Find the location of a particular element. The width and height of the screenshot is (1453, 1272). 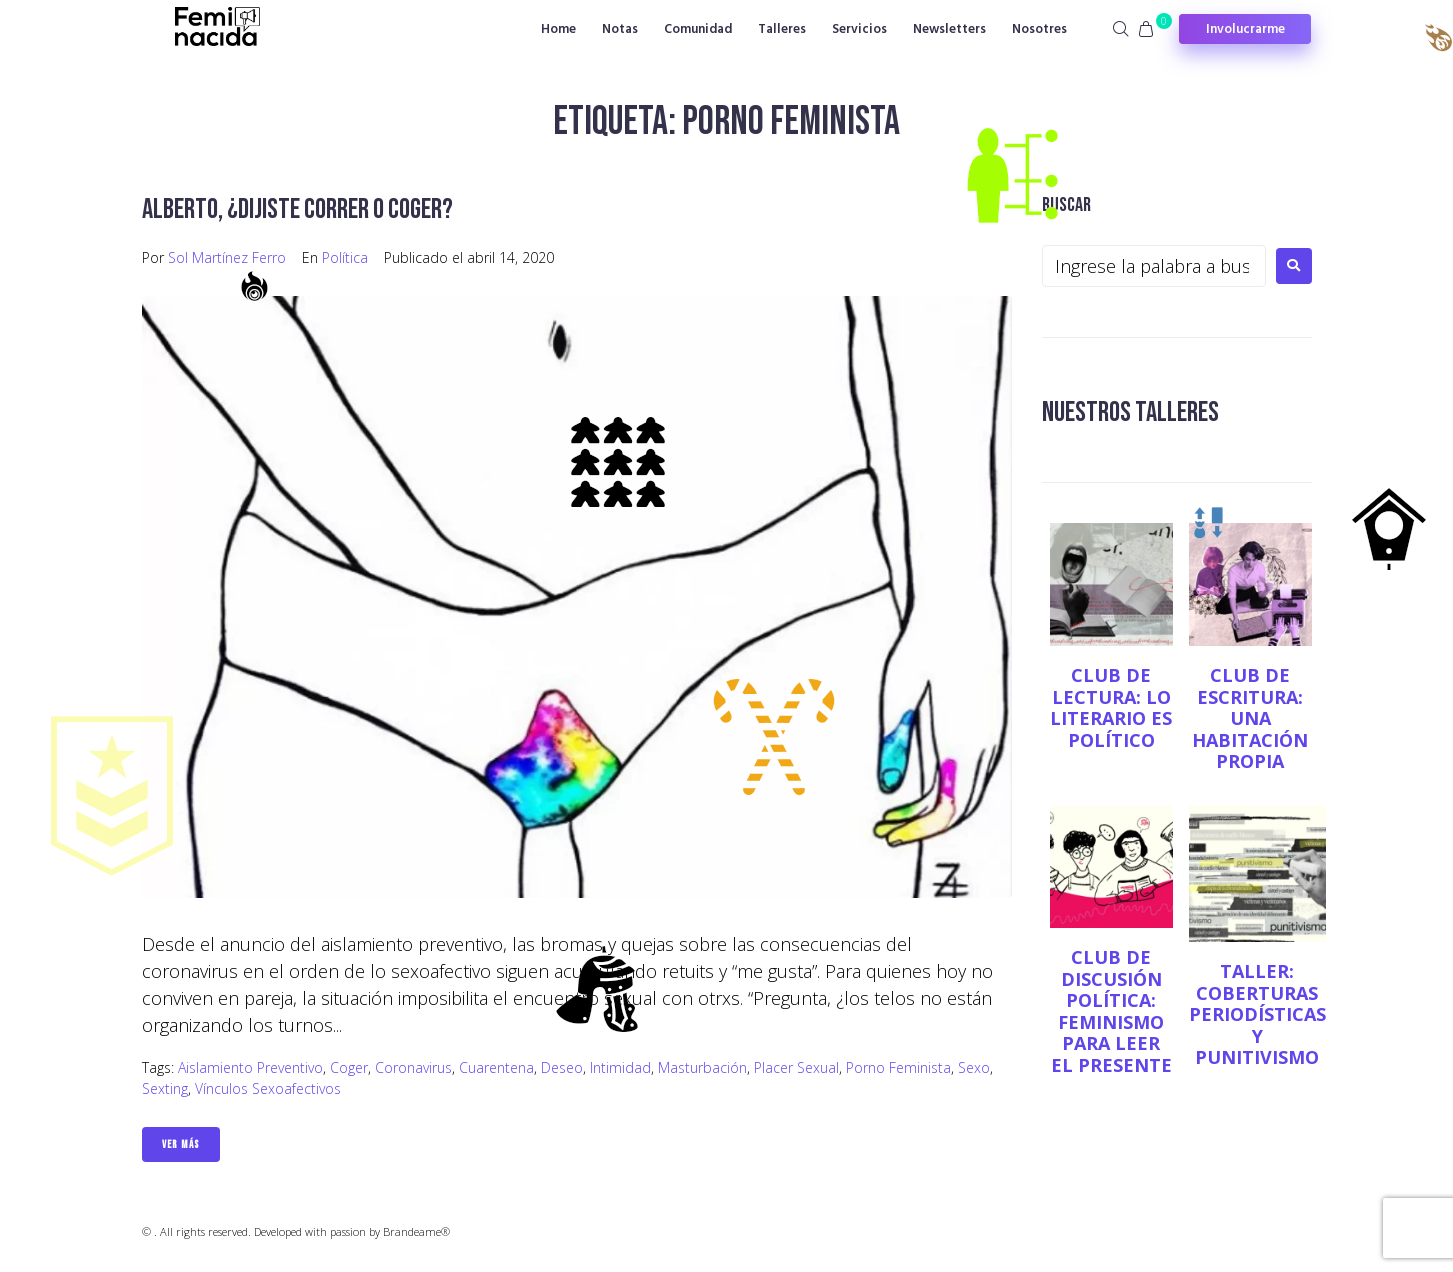

view character skills or abilities is located at coordinates (1014, 174).